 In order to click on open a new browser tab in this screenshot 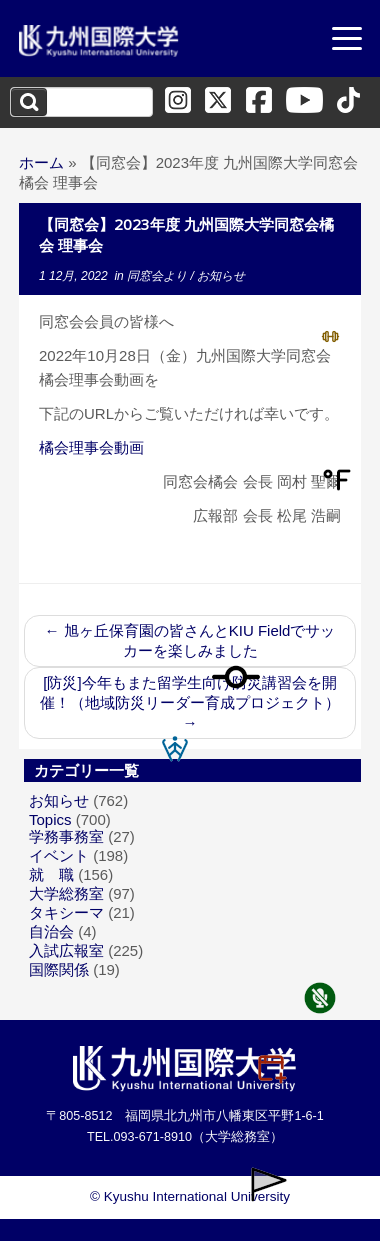, I will do `click(271, 1068)`.